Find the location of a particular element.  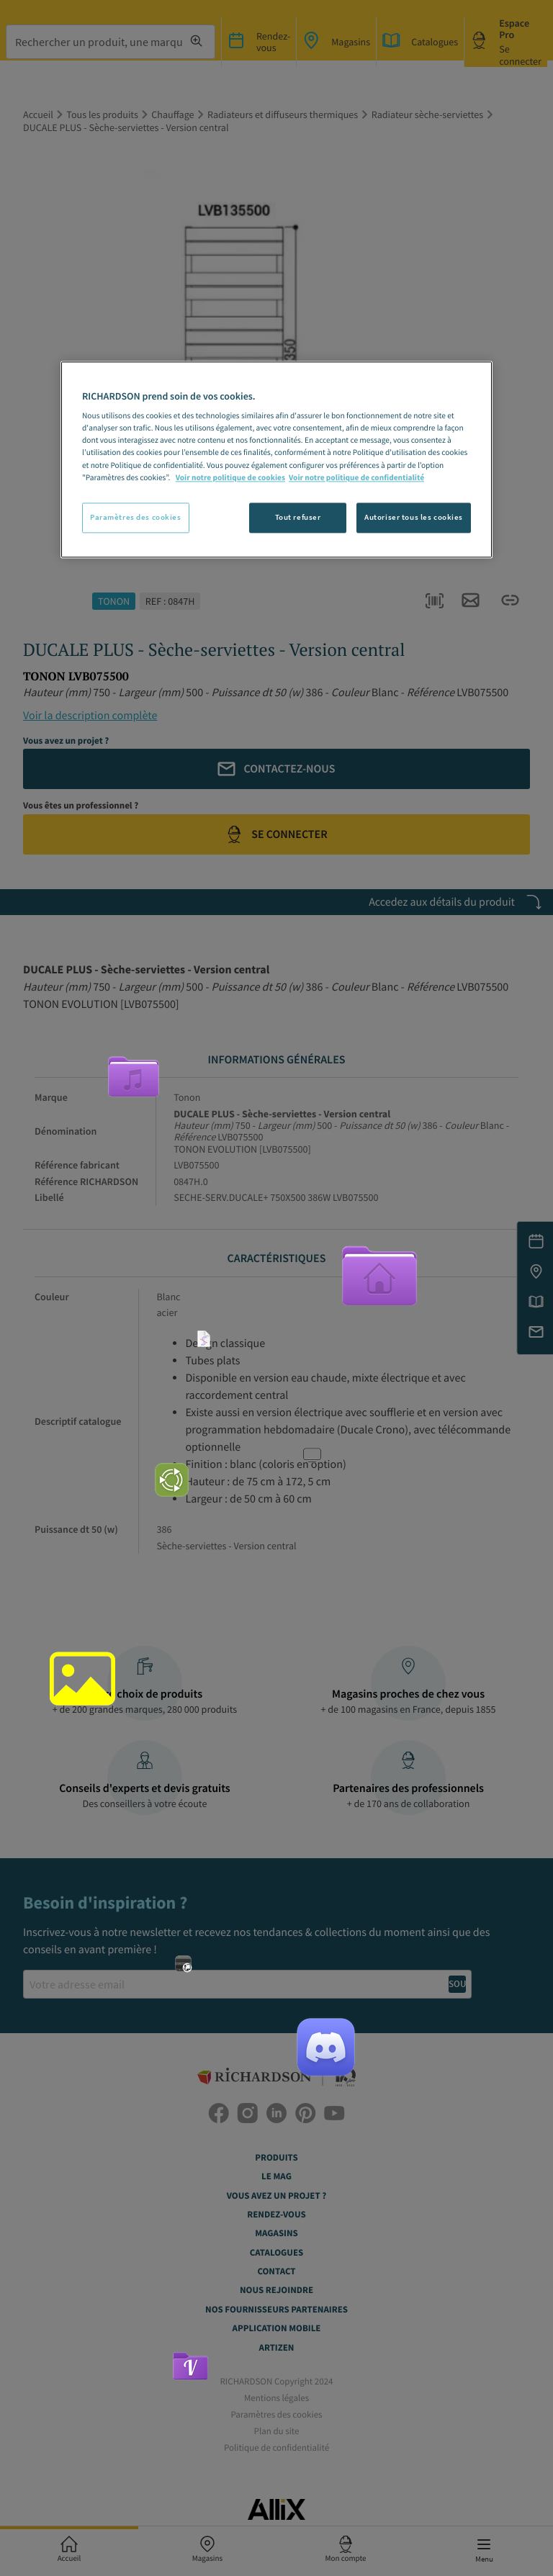

an SVG image file is located at coordinates (204, 1339).